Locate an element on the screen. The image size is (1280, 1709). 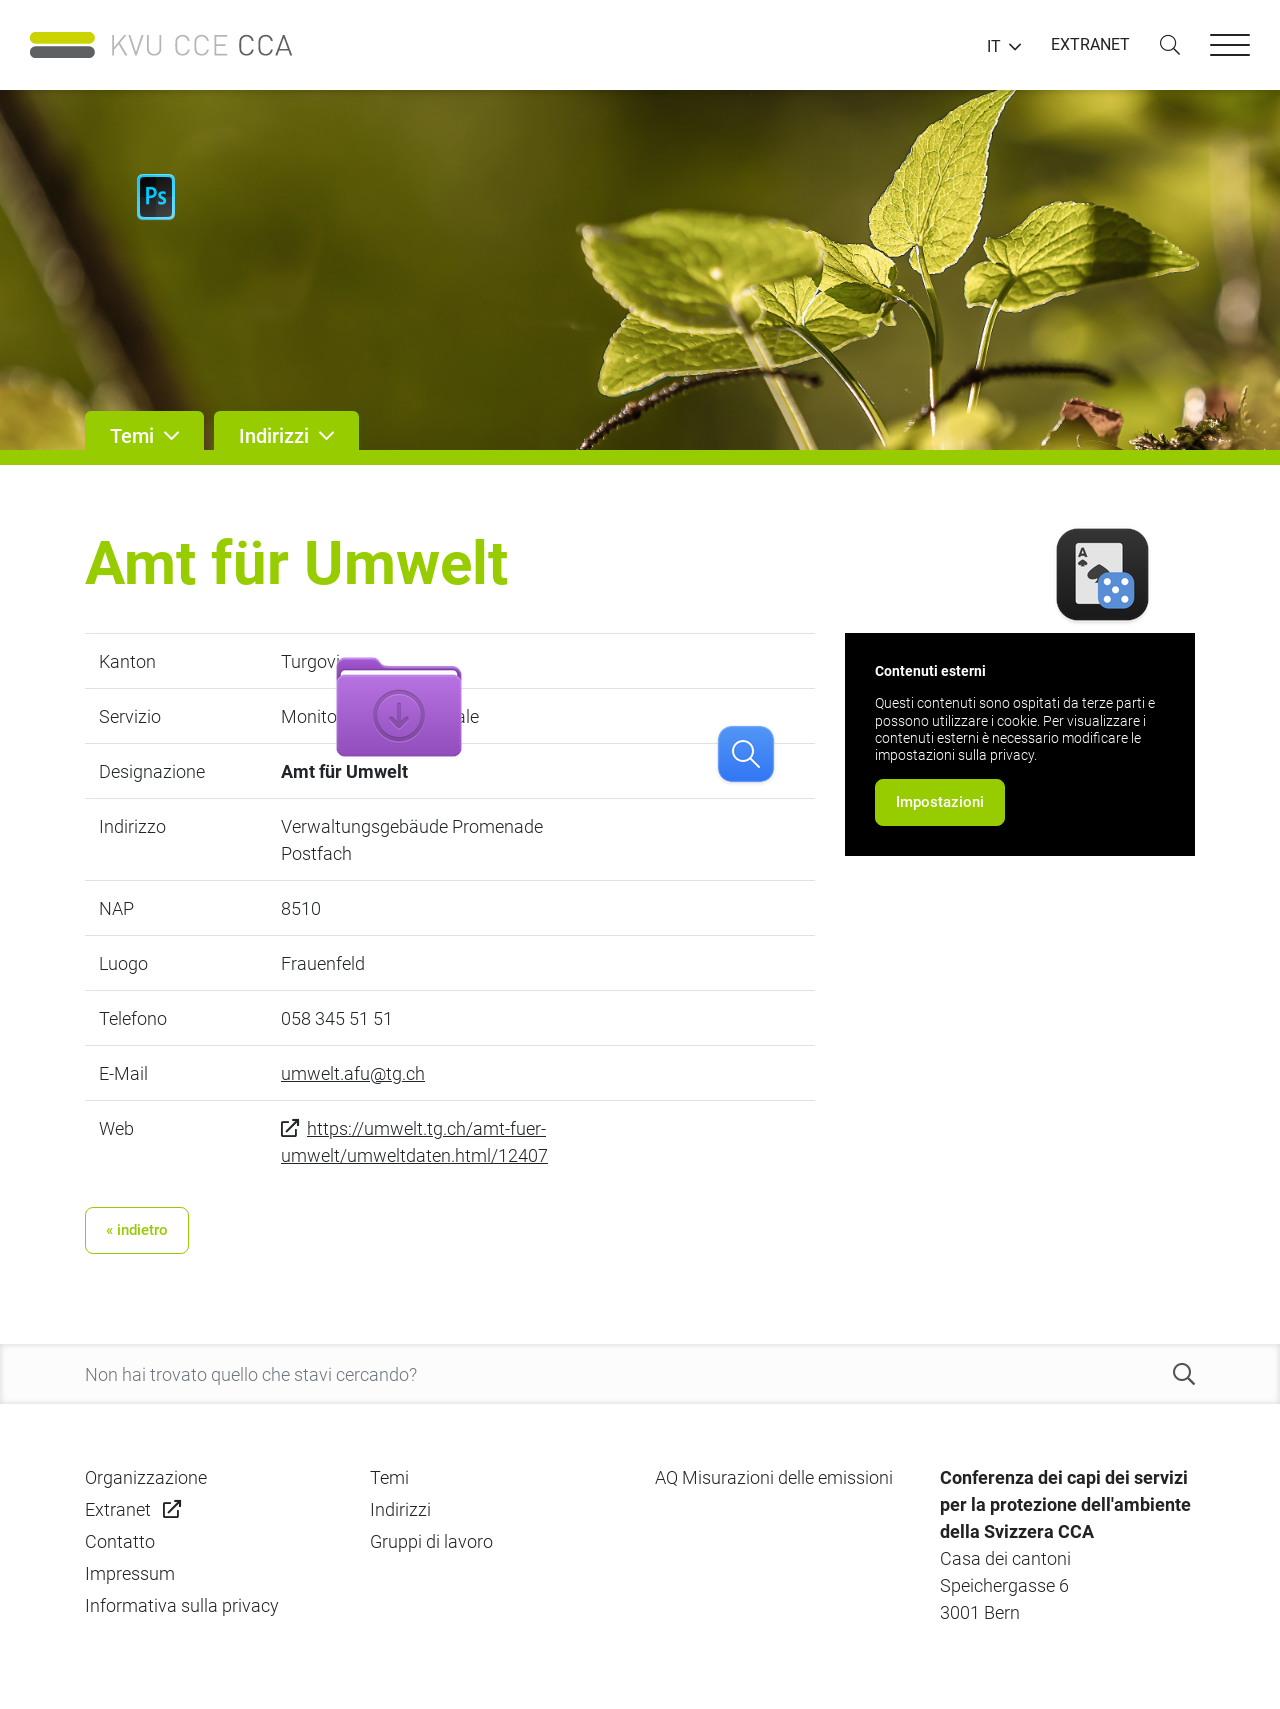
access your downloads folder is located at coordinates (399, 707).